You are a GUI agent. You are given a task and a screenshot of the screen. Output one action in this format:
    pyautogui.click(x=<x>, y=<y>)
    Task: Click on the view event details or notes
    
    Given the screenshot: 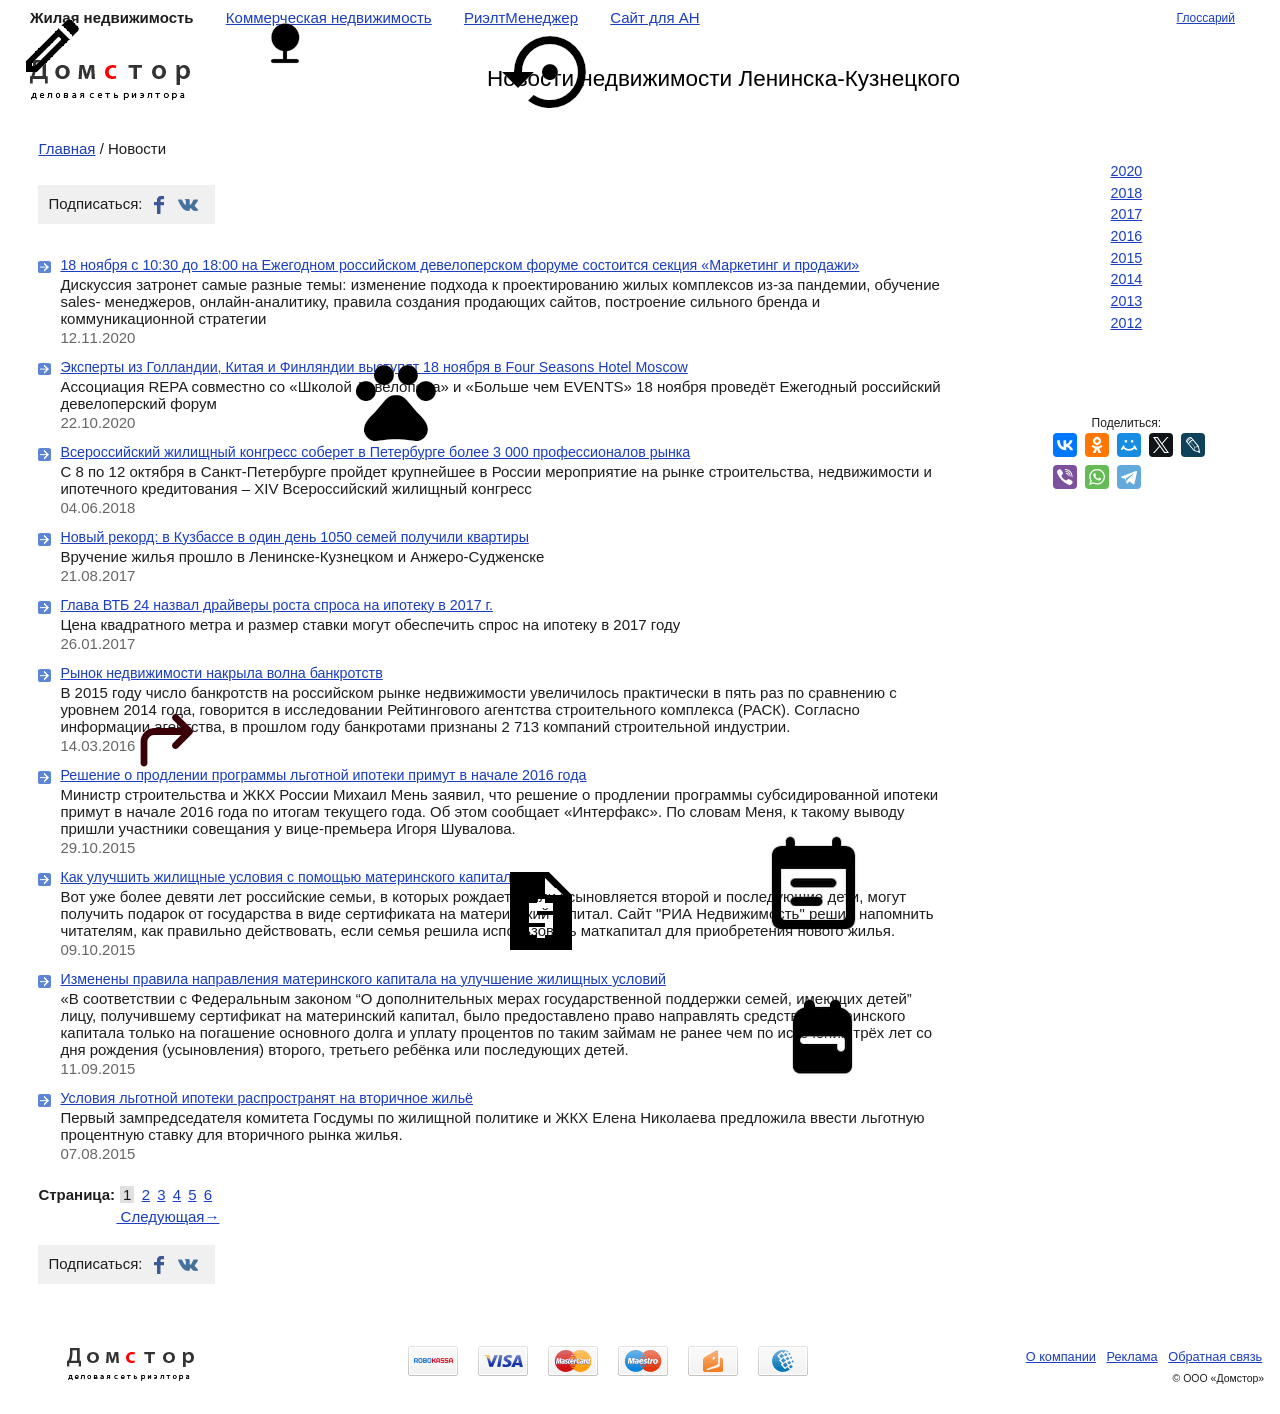 What is the action you would take?
    pyautogui.click(x=813, y=887)
    